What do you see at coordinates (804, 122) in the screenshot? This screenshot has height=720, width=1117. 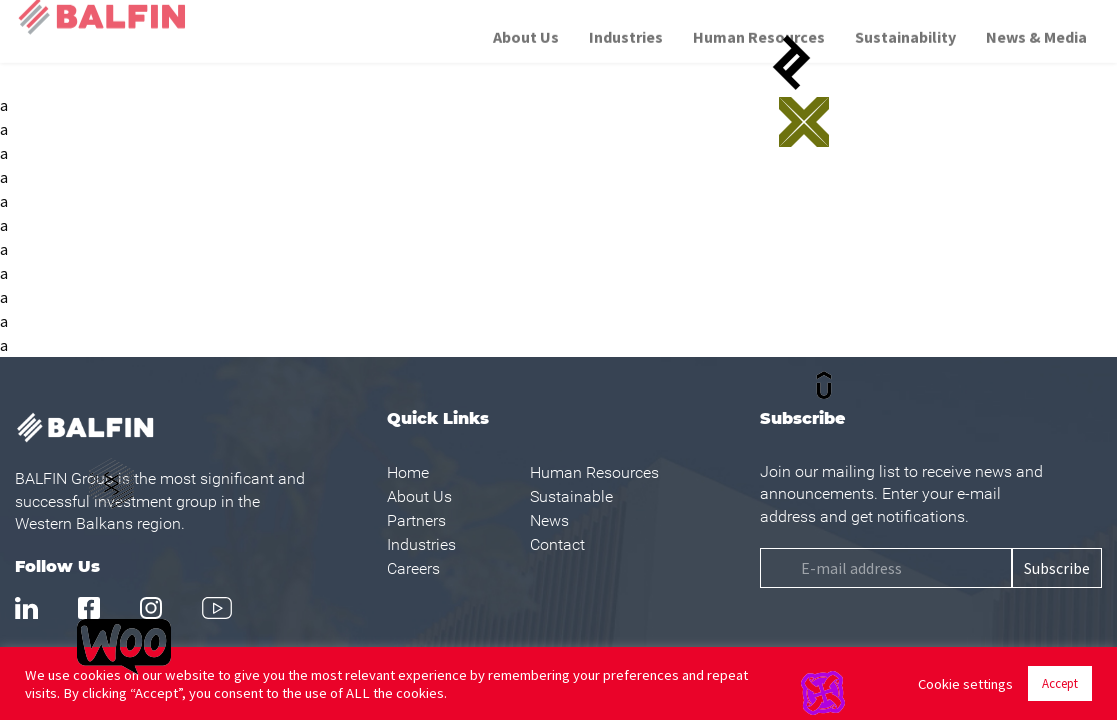 I see `visx data visualization library logo` at bounding box center [804, 122].